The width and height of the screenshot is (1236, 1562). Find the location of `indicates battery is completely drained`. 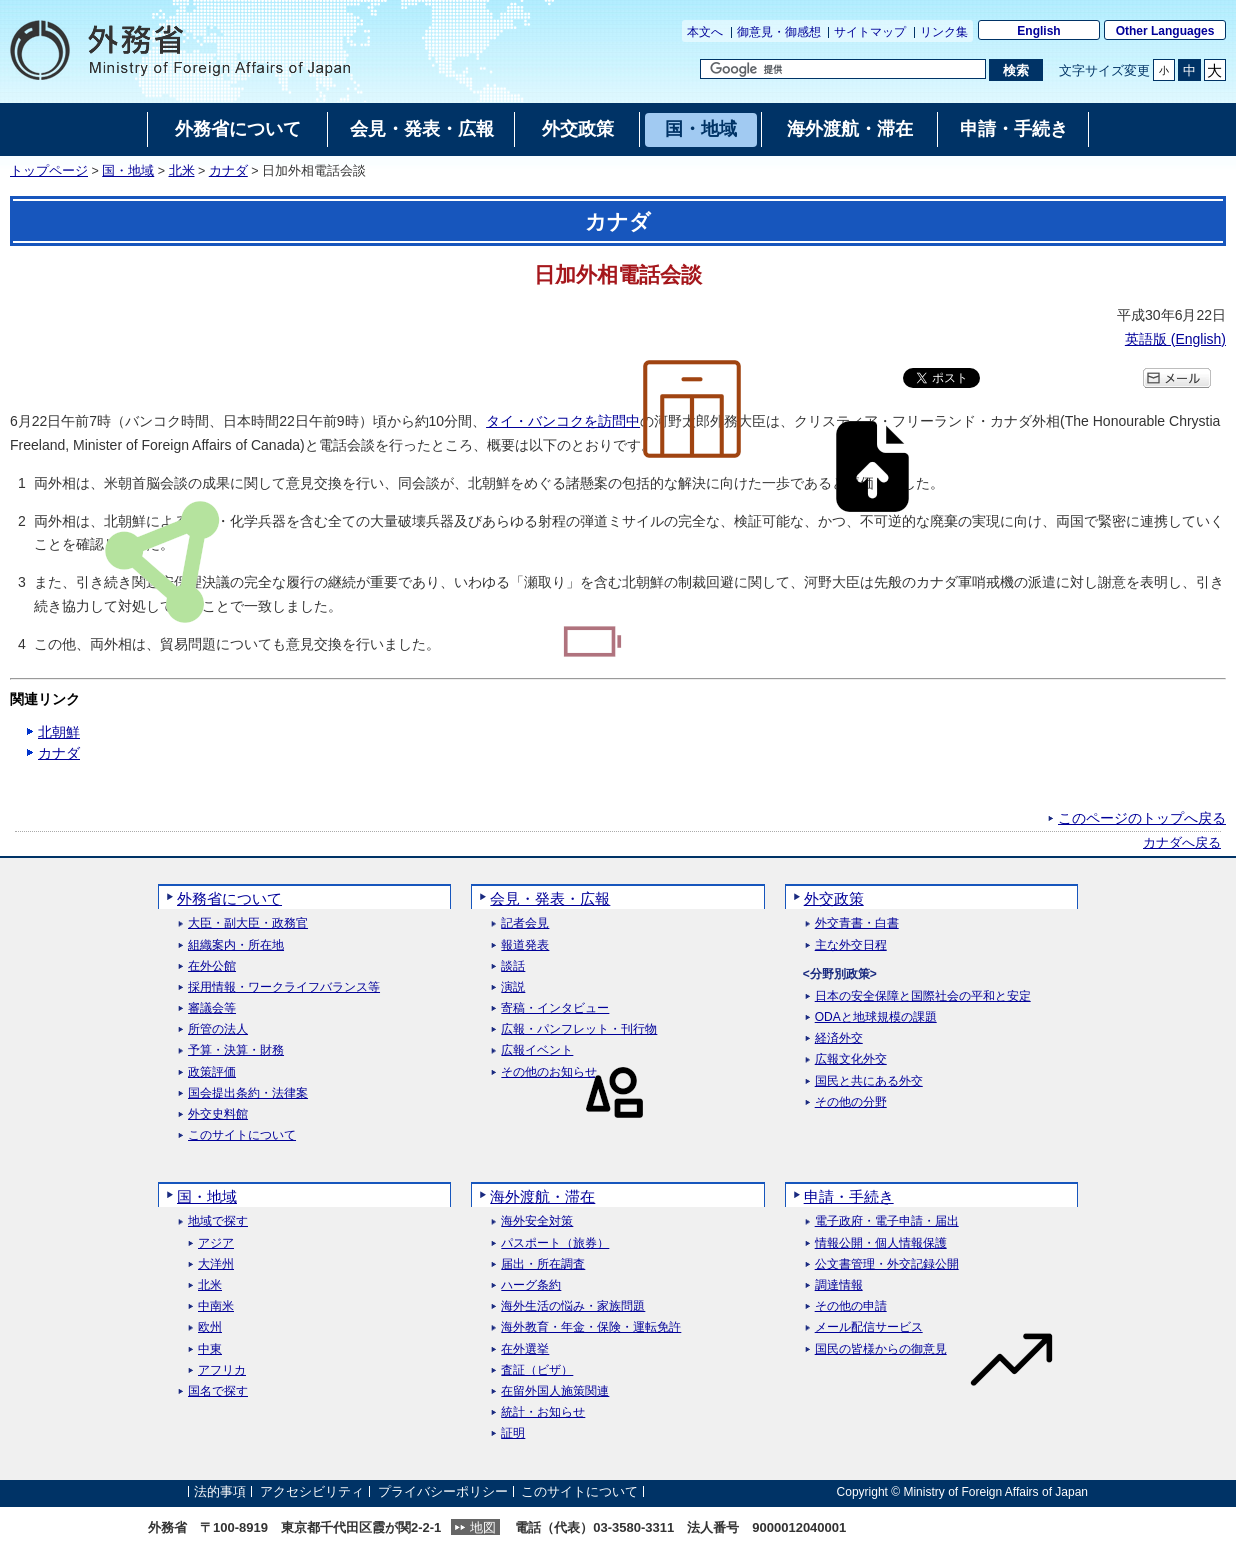

indicates battery is completely drained is located at coordinates (592, 641).